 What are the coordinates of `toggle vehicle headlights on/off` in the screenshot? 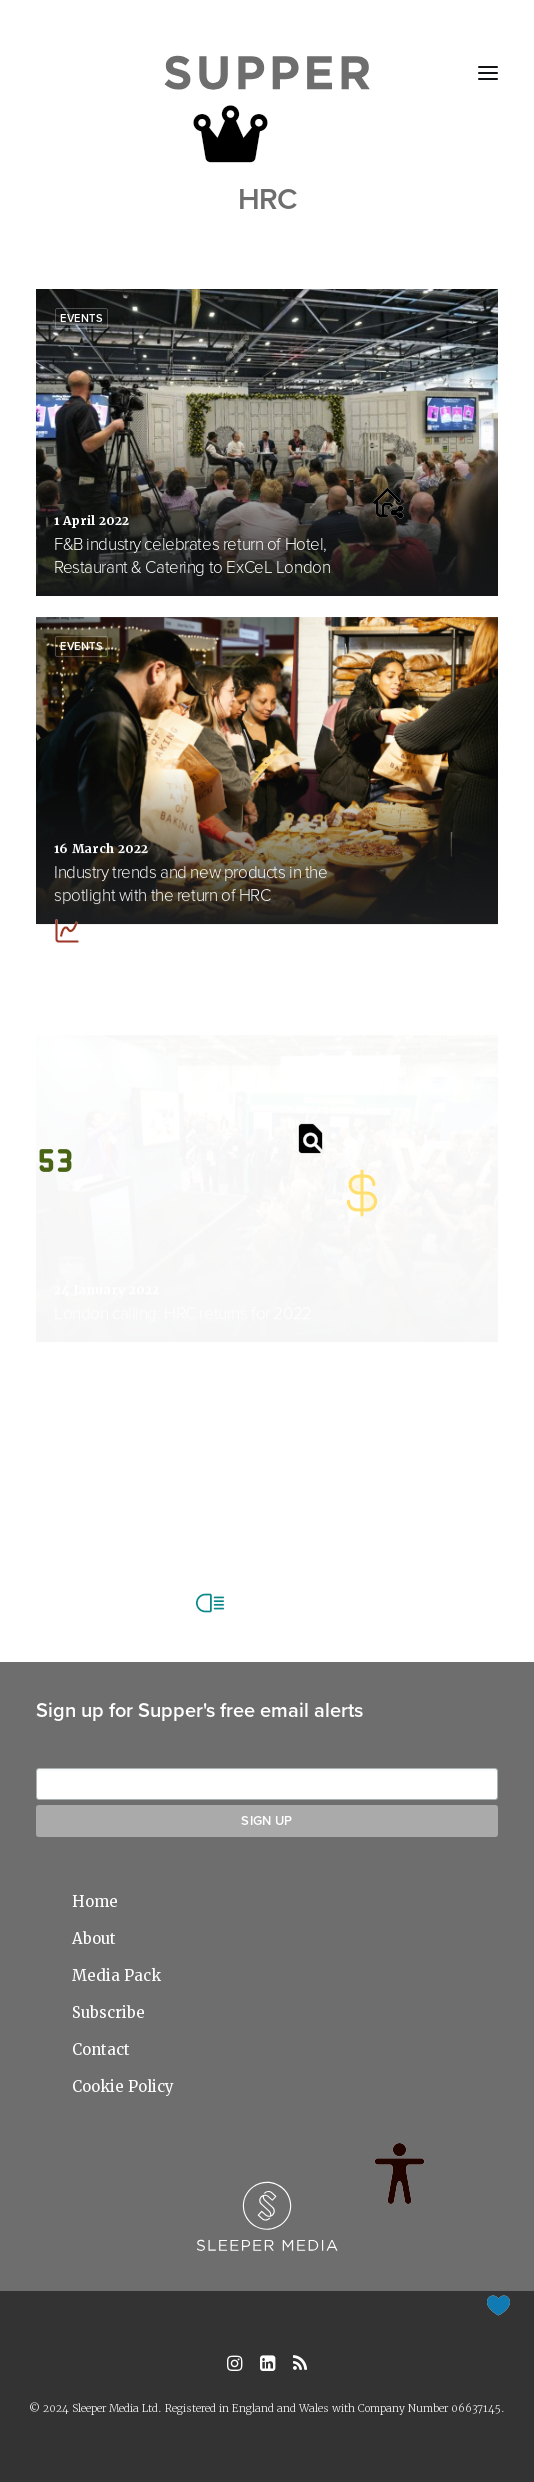 It's located at (210, 1603).